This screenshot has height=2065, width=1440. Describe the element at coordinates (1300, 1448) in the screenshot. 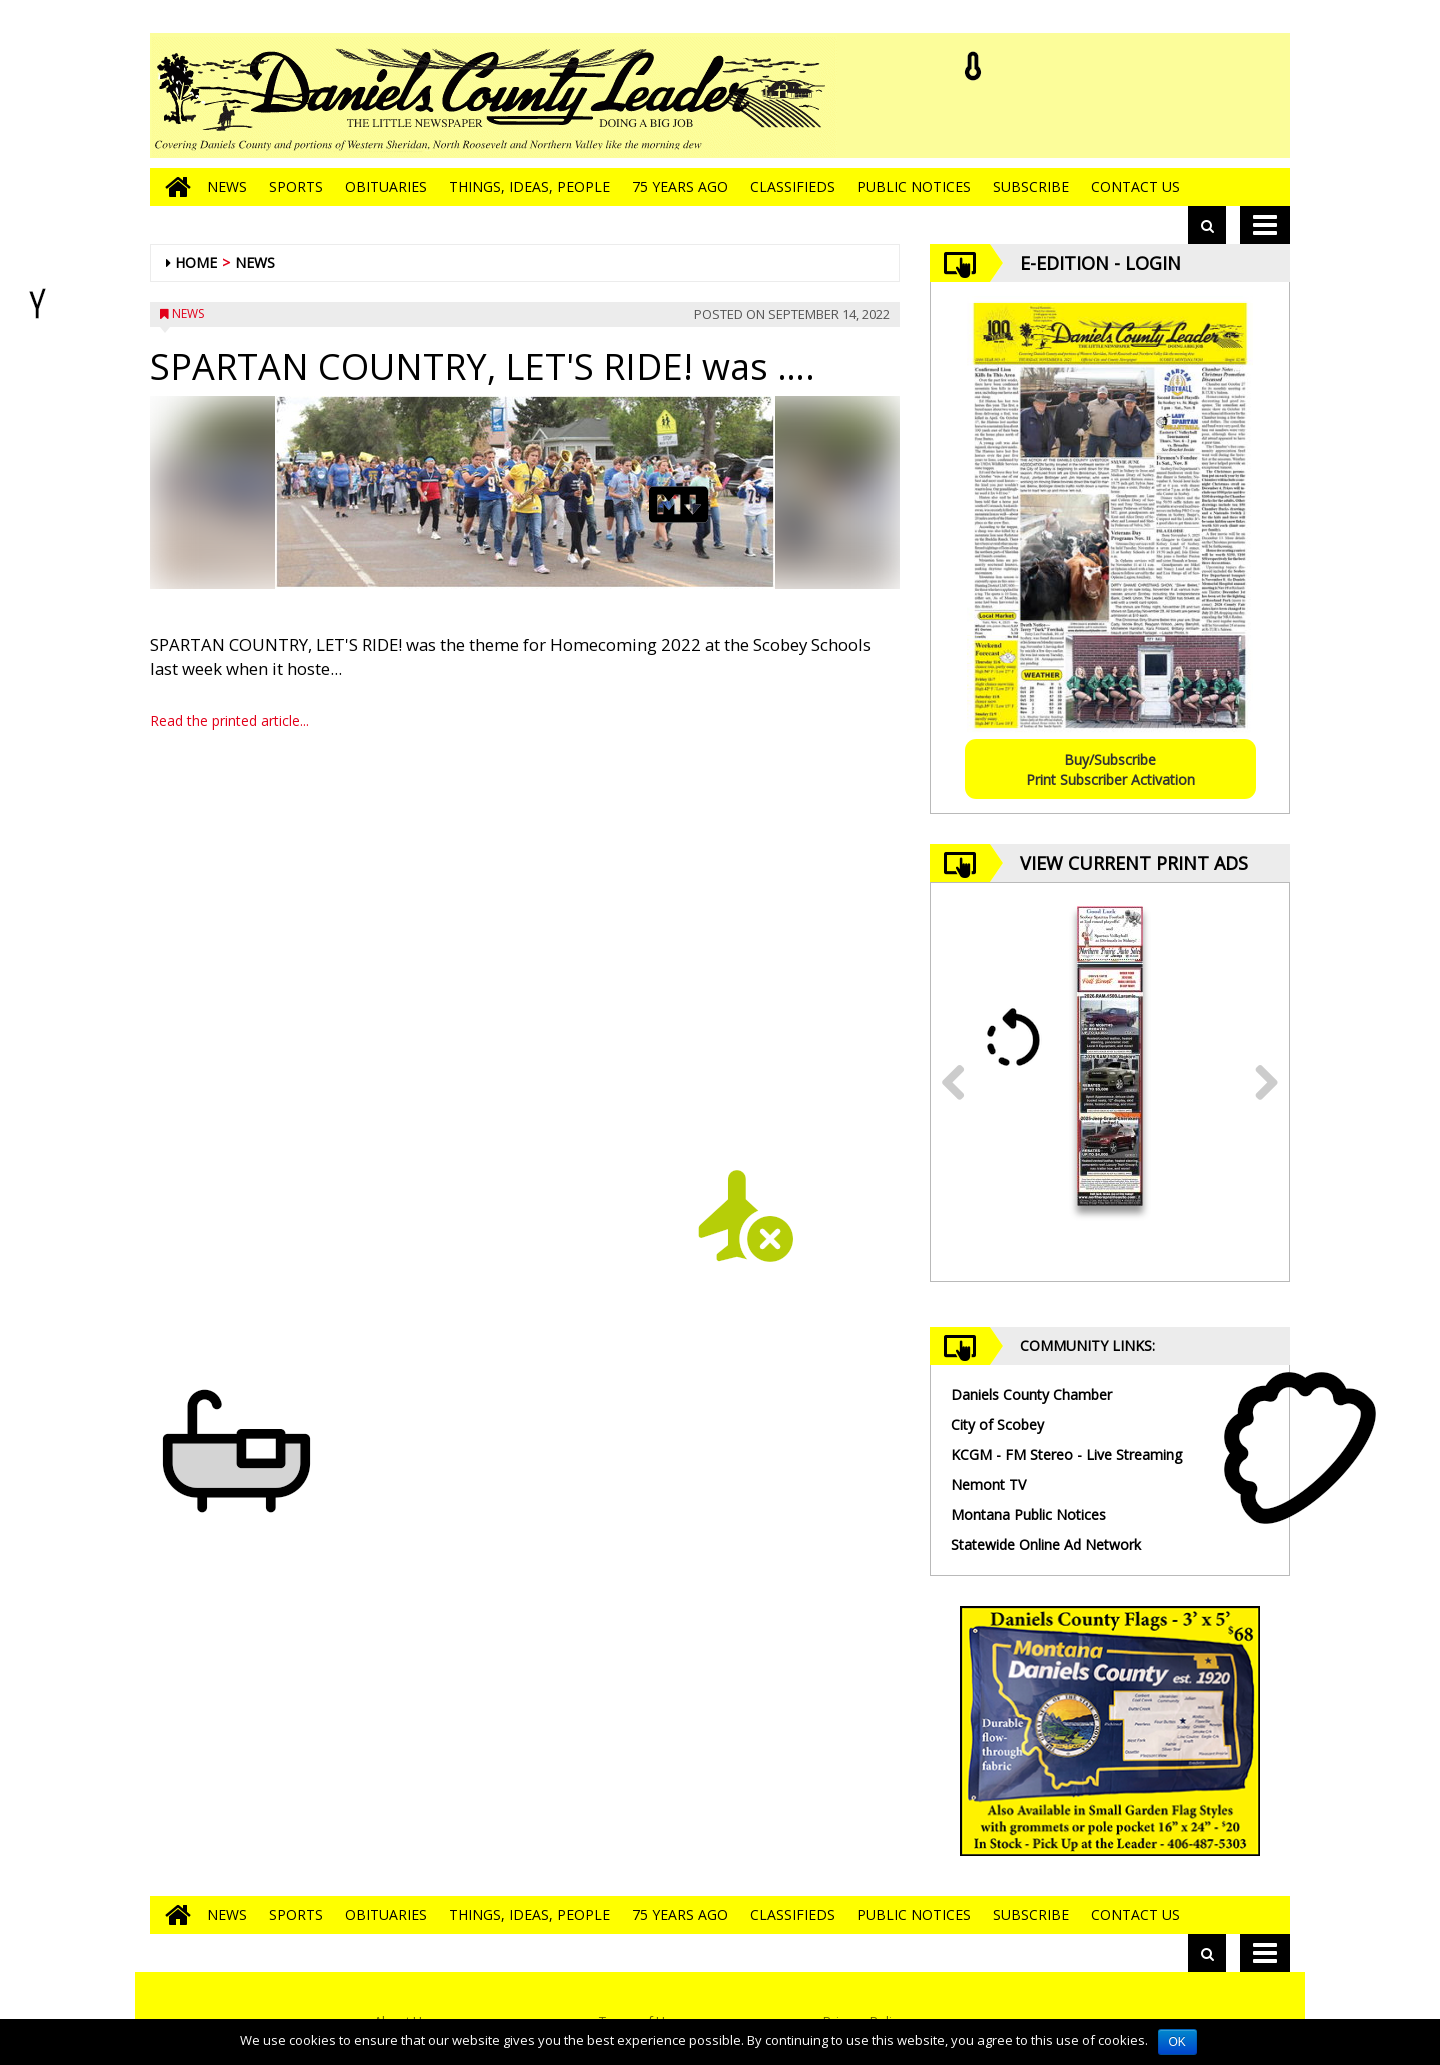

I see `browse asian cuisine or dumpling restaurants` at that location.